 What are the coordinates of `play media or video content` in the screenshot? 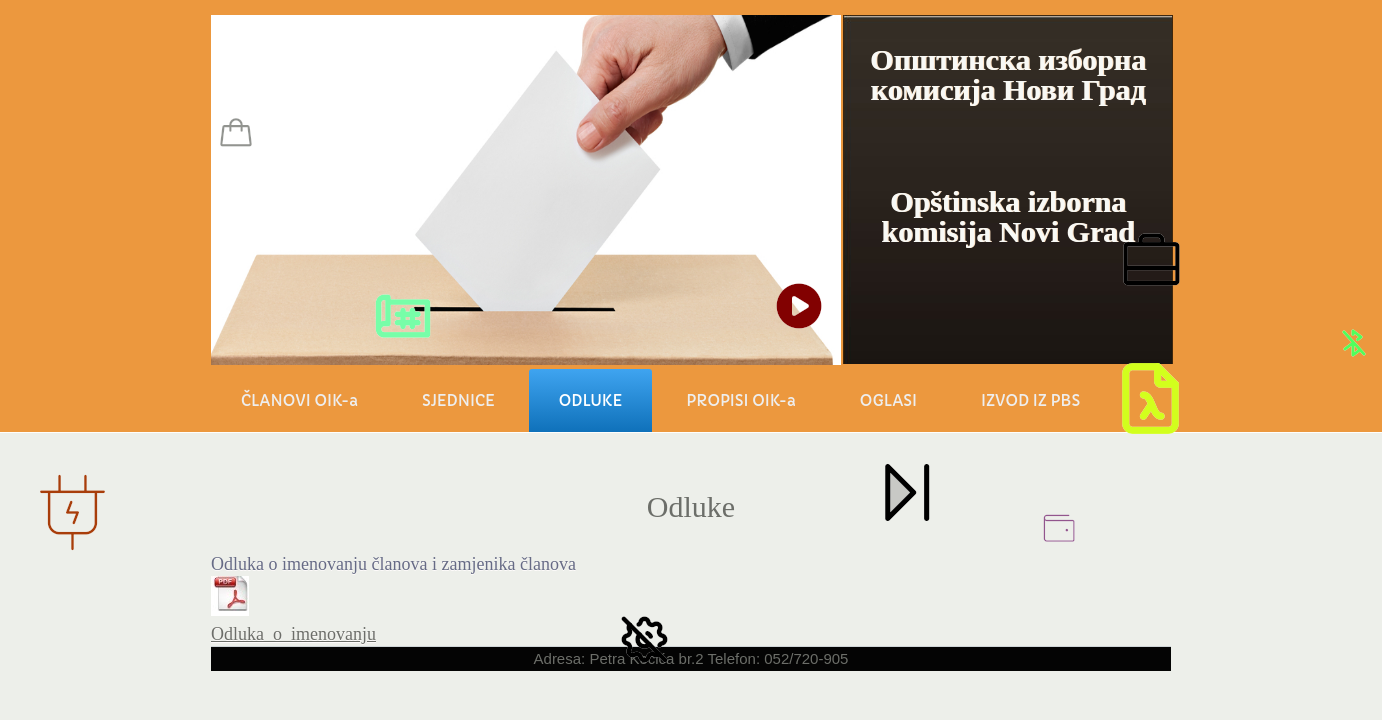 It's located at (799, 306).